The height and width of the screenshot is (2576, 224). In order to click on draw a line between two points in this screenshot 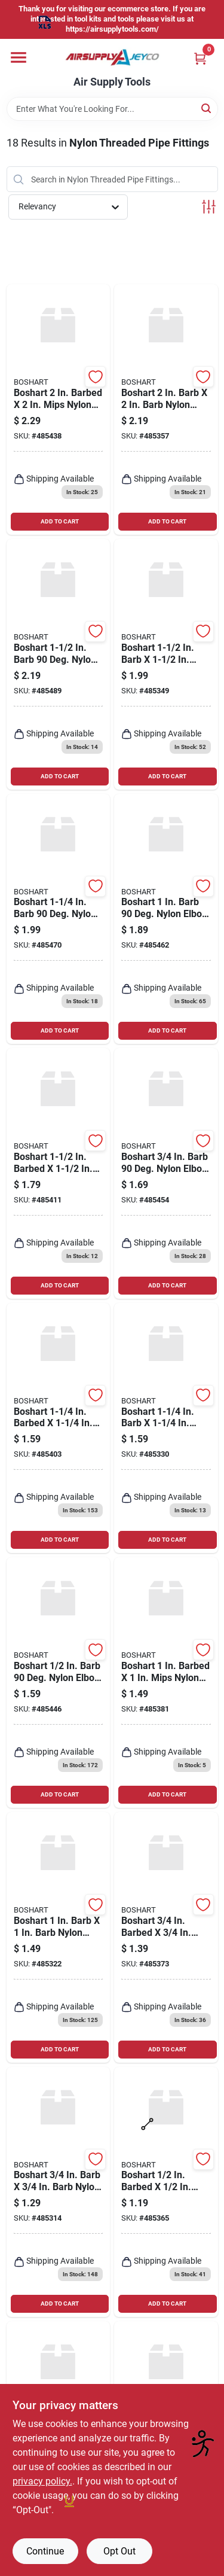, I will do `click(147, 2124)`.